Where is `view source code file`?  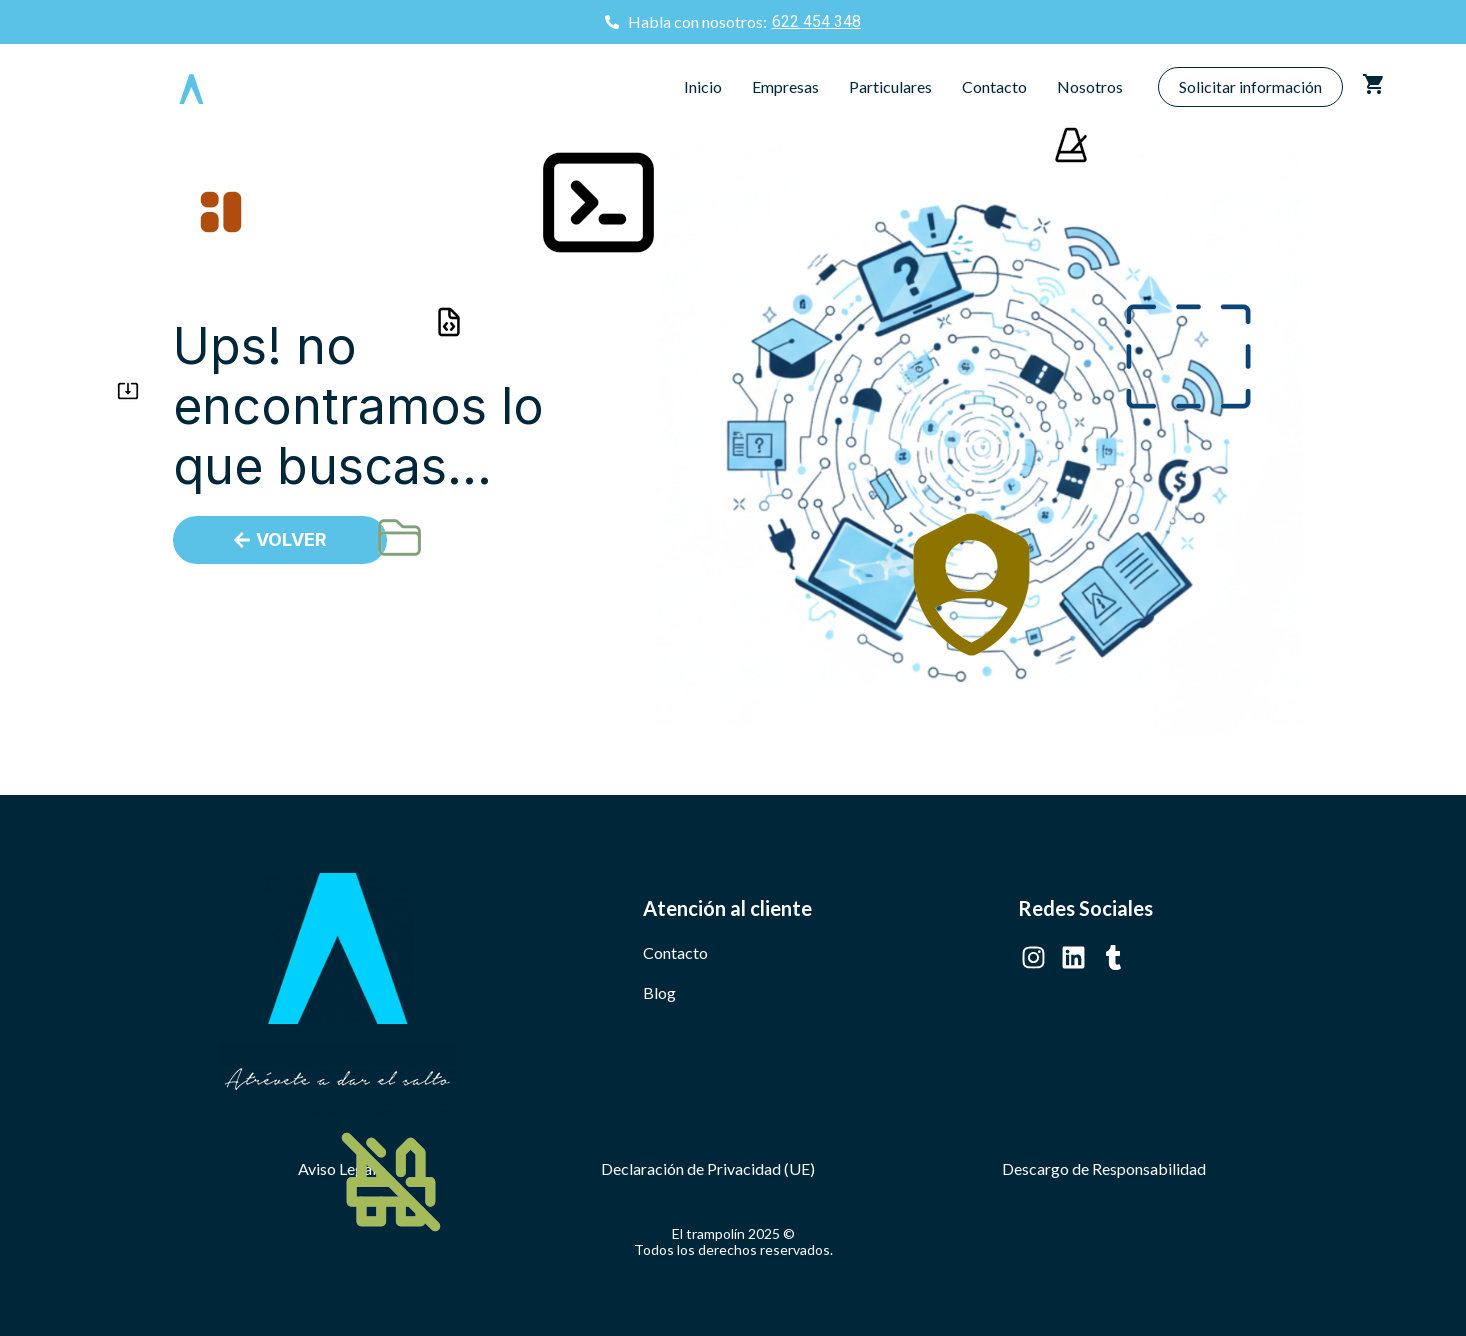 view source code file is located at coordinates (449, 322).